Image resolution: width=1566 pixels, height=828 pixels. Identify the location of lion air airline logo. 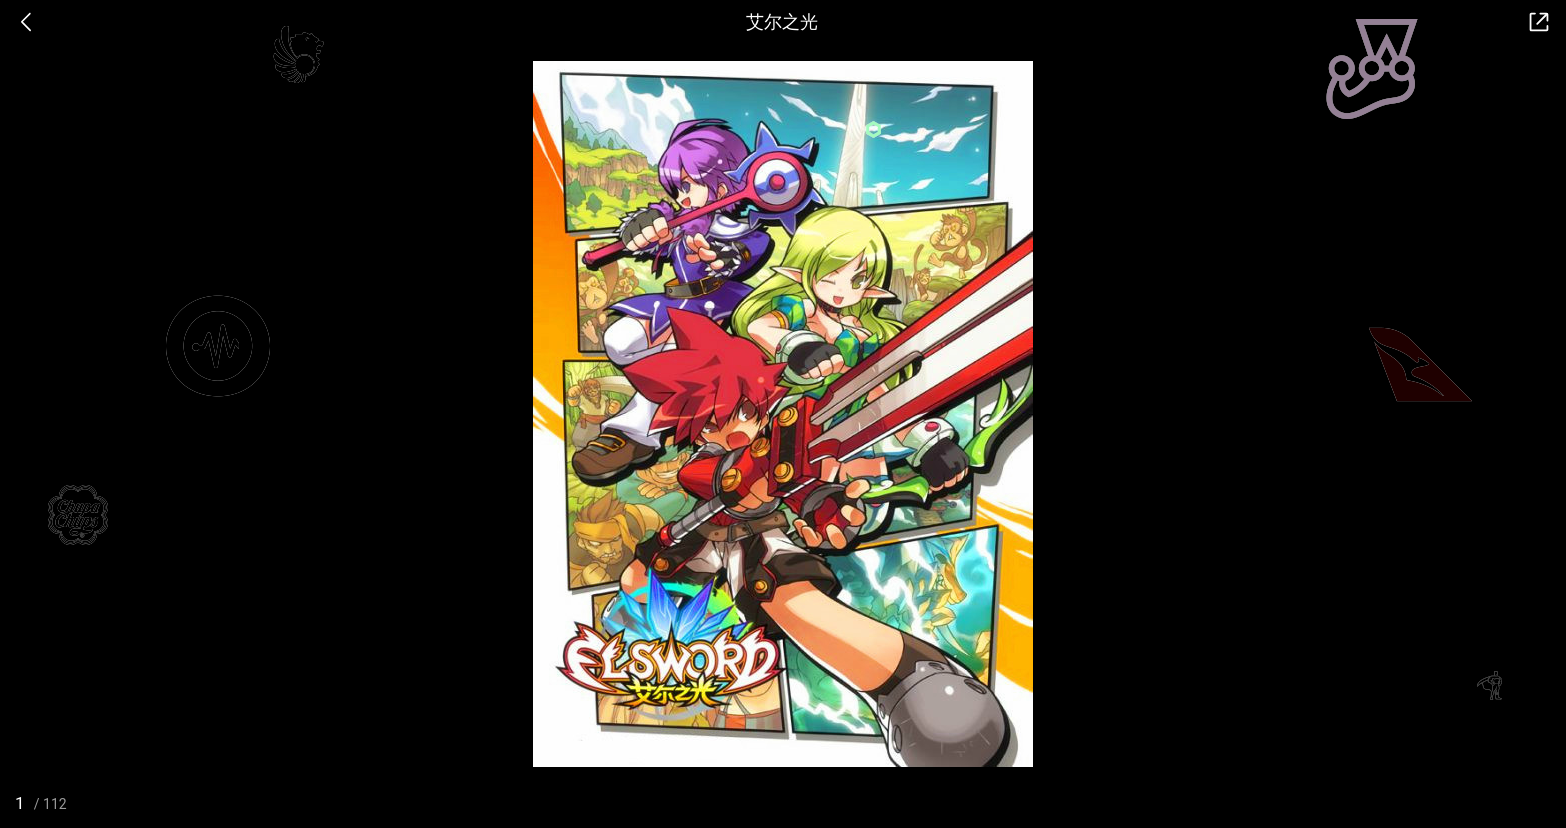
(298, 54).